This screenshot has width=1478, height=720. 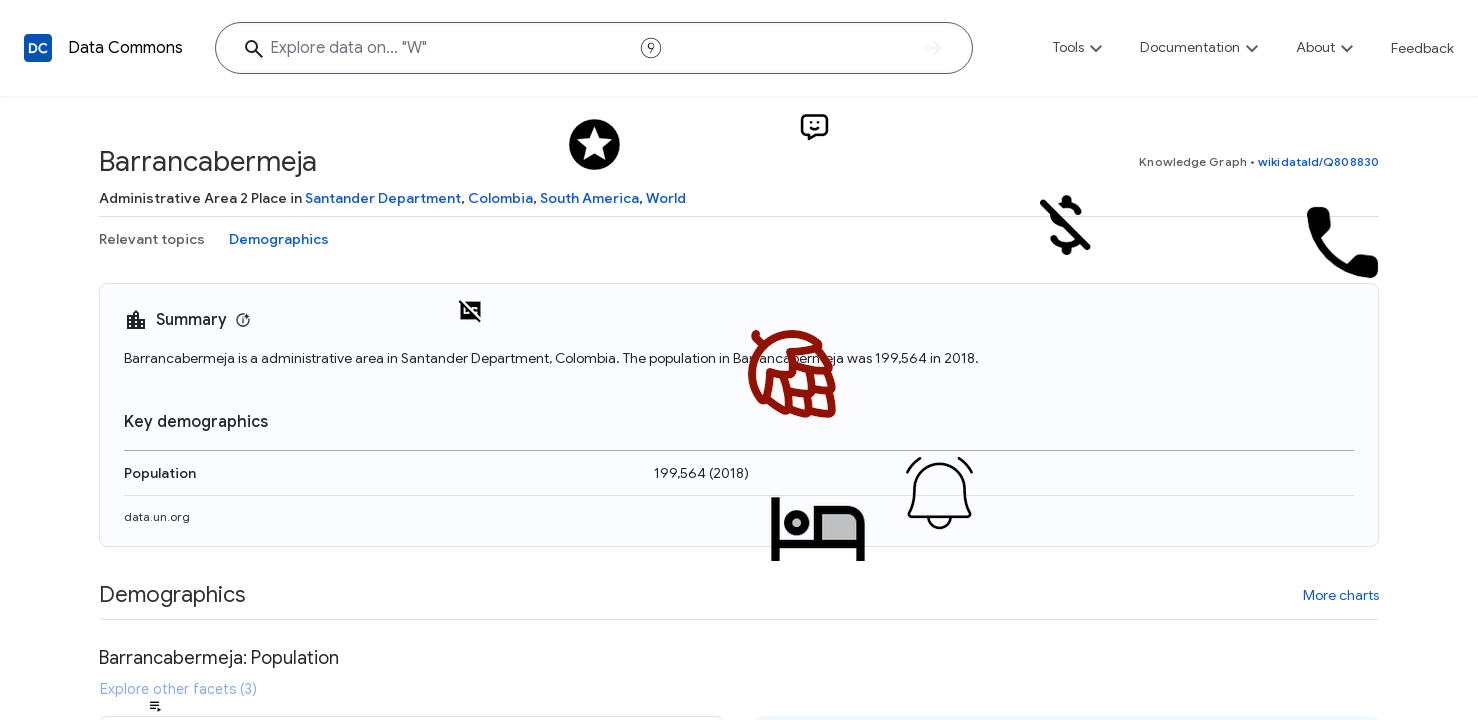 I want to click on open chatbot or AI assistant, so click(x=814, y=126).